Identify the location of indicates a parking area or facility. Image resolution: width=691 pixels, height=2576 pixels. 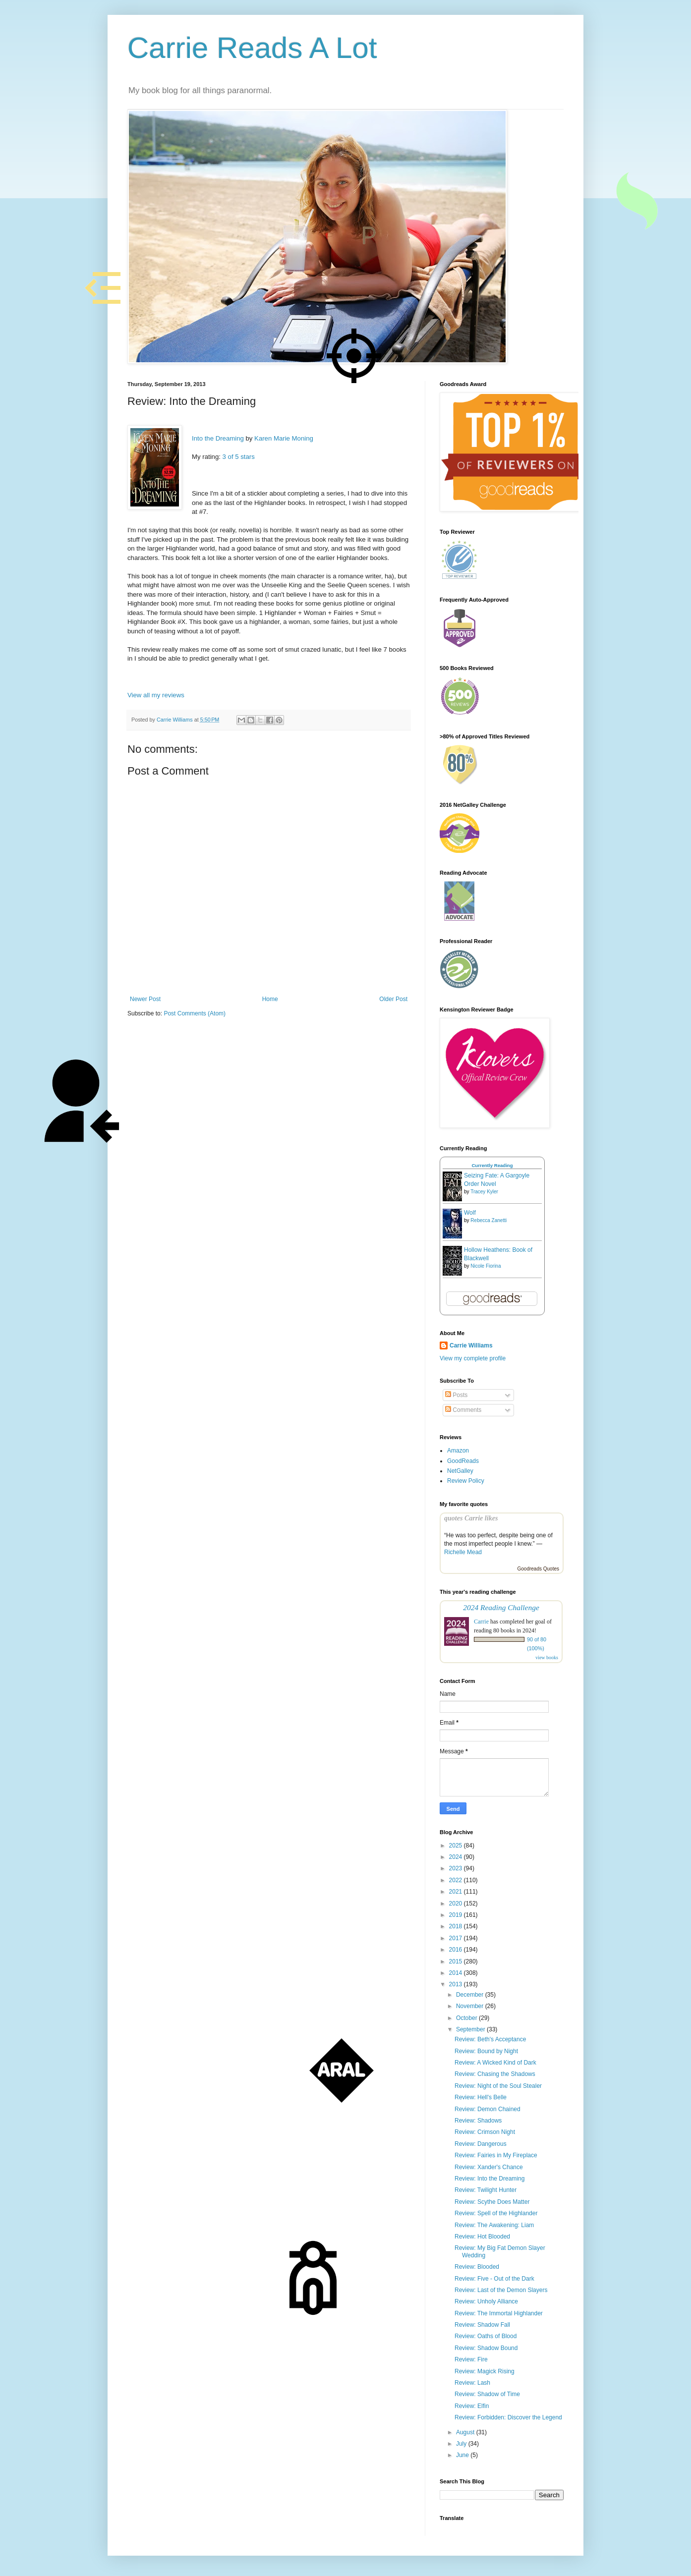
(369, 235).